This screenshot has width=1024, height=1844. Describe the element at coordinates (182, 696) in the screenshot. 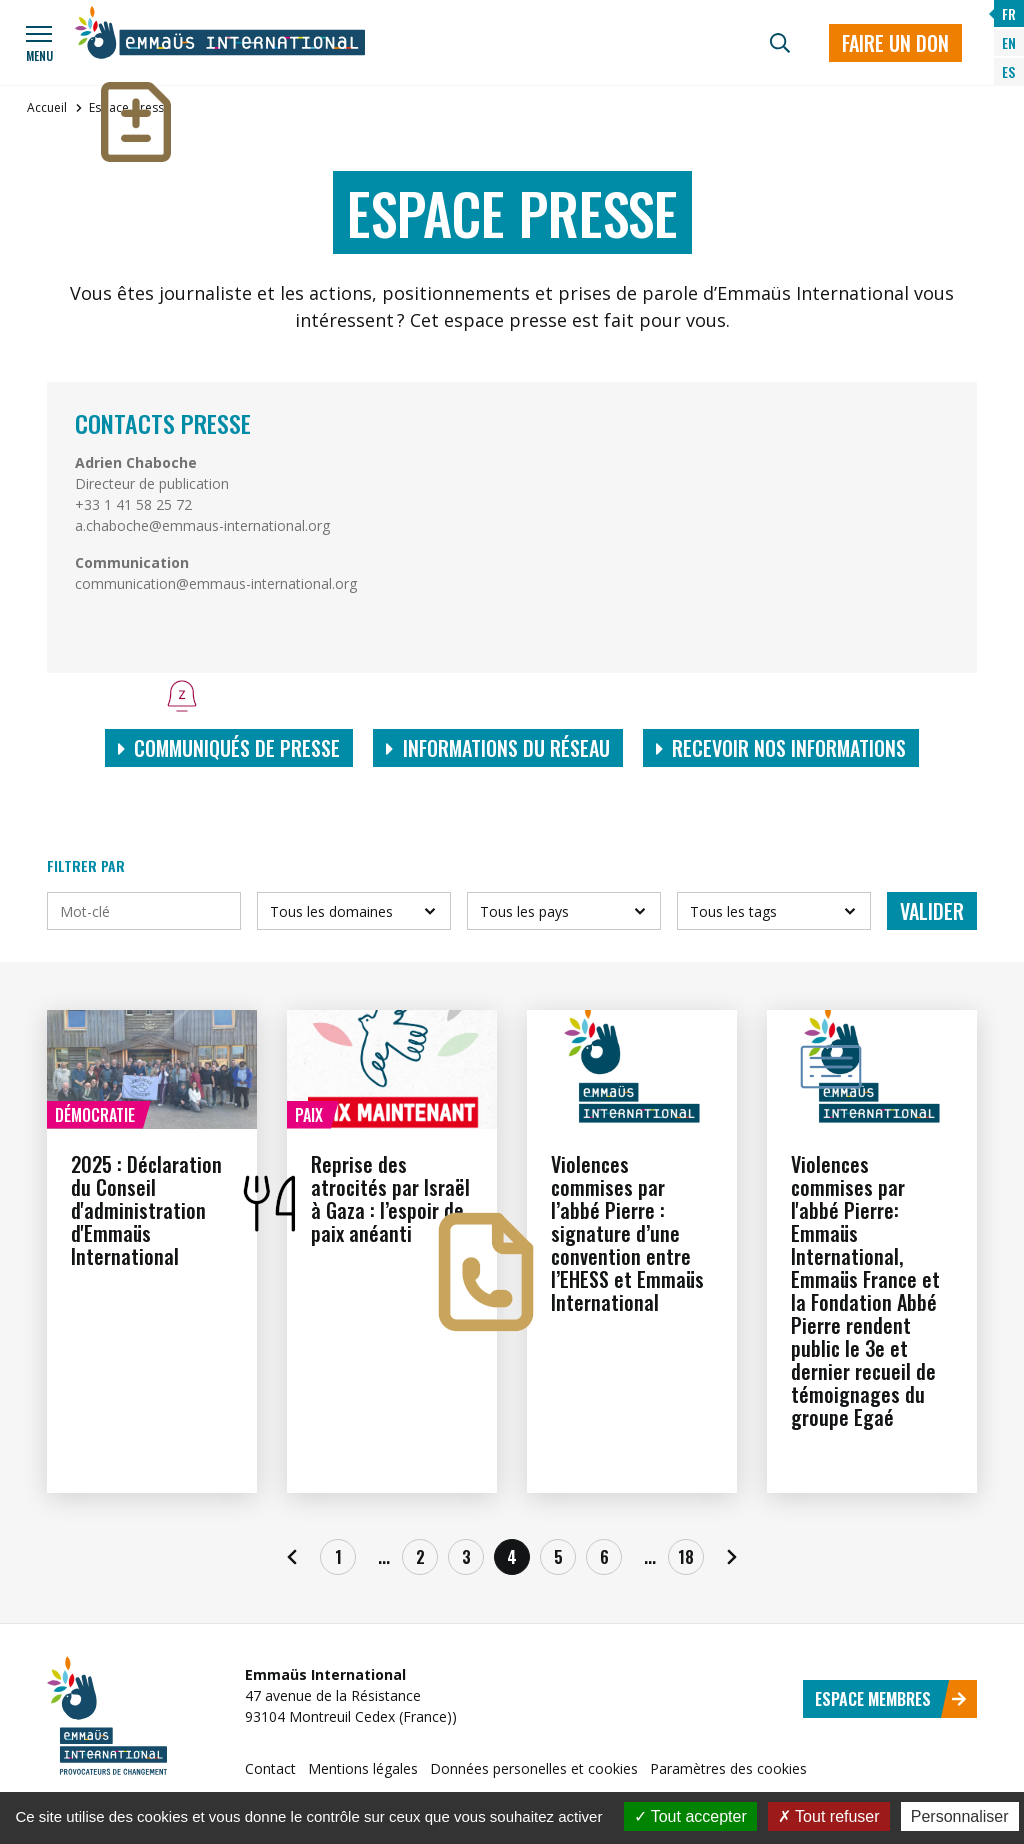

I see `snooze notifications` at that location.